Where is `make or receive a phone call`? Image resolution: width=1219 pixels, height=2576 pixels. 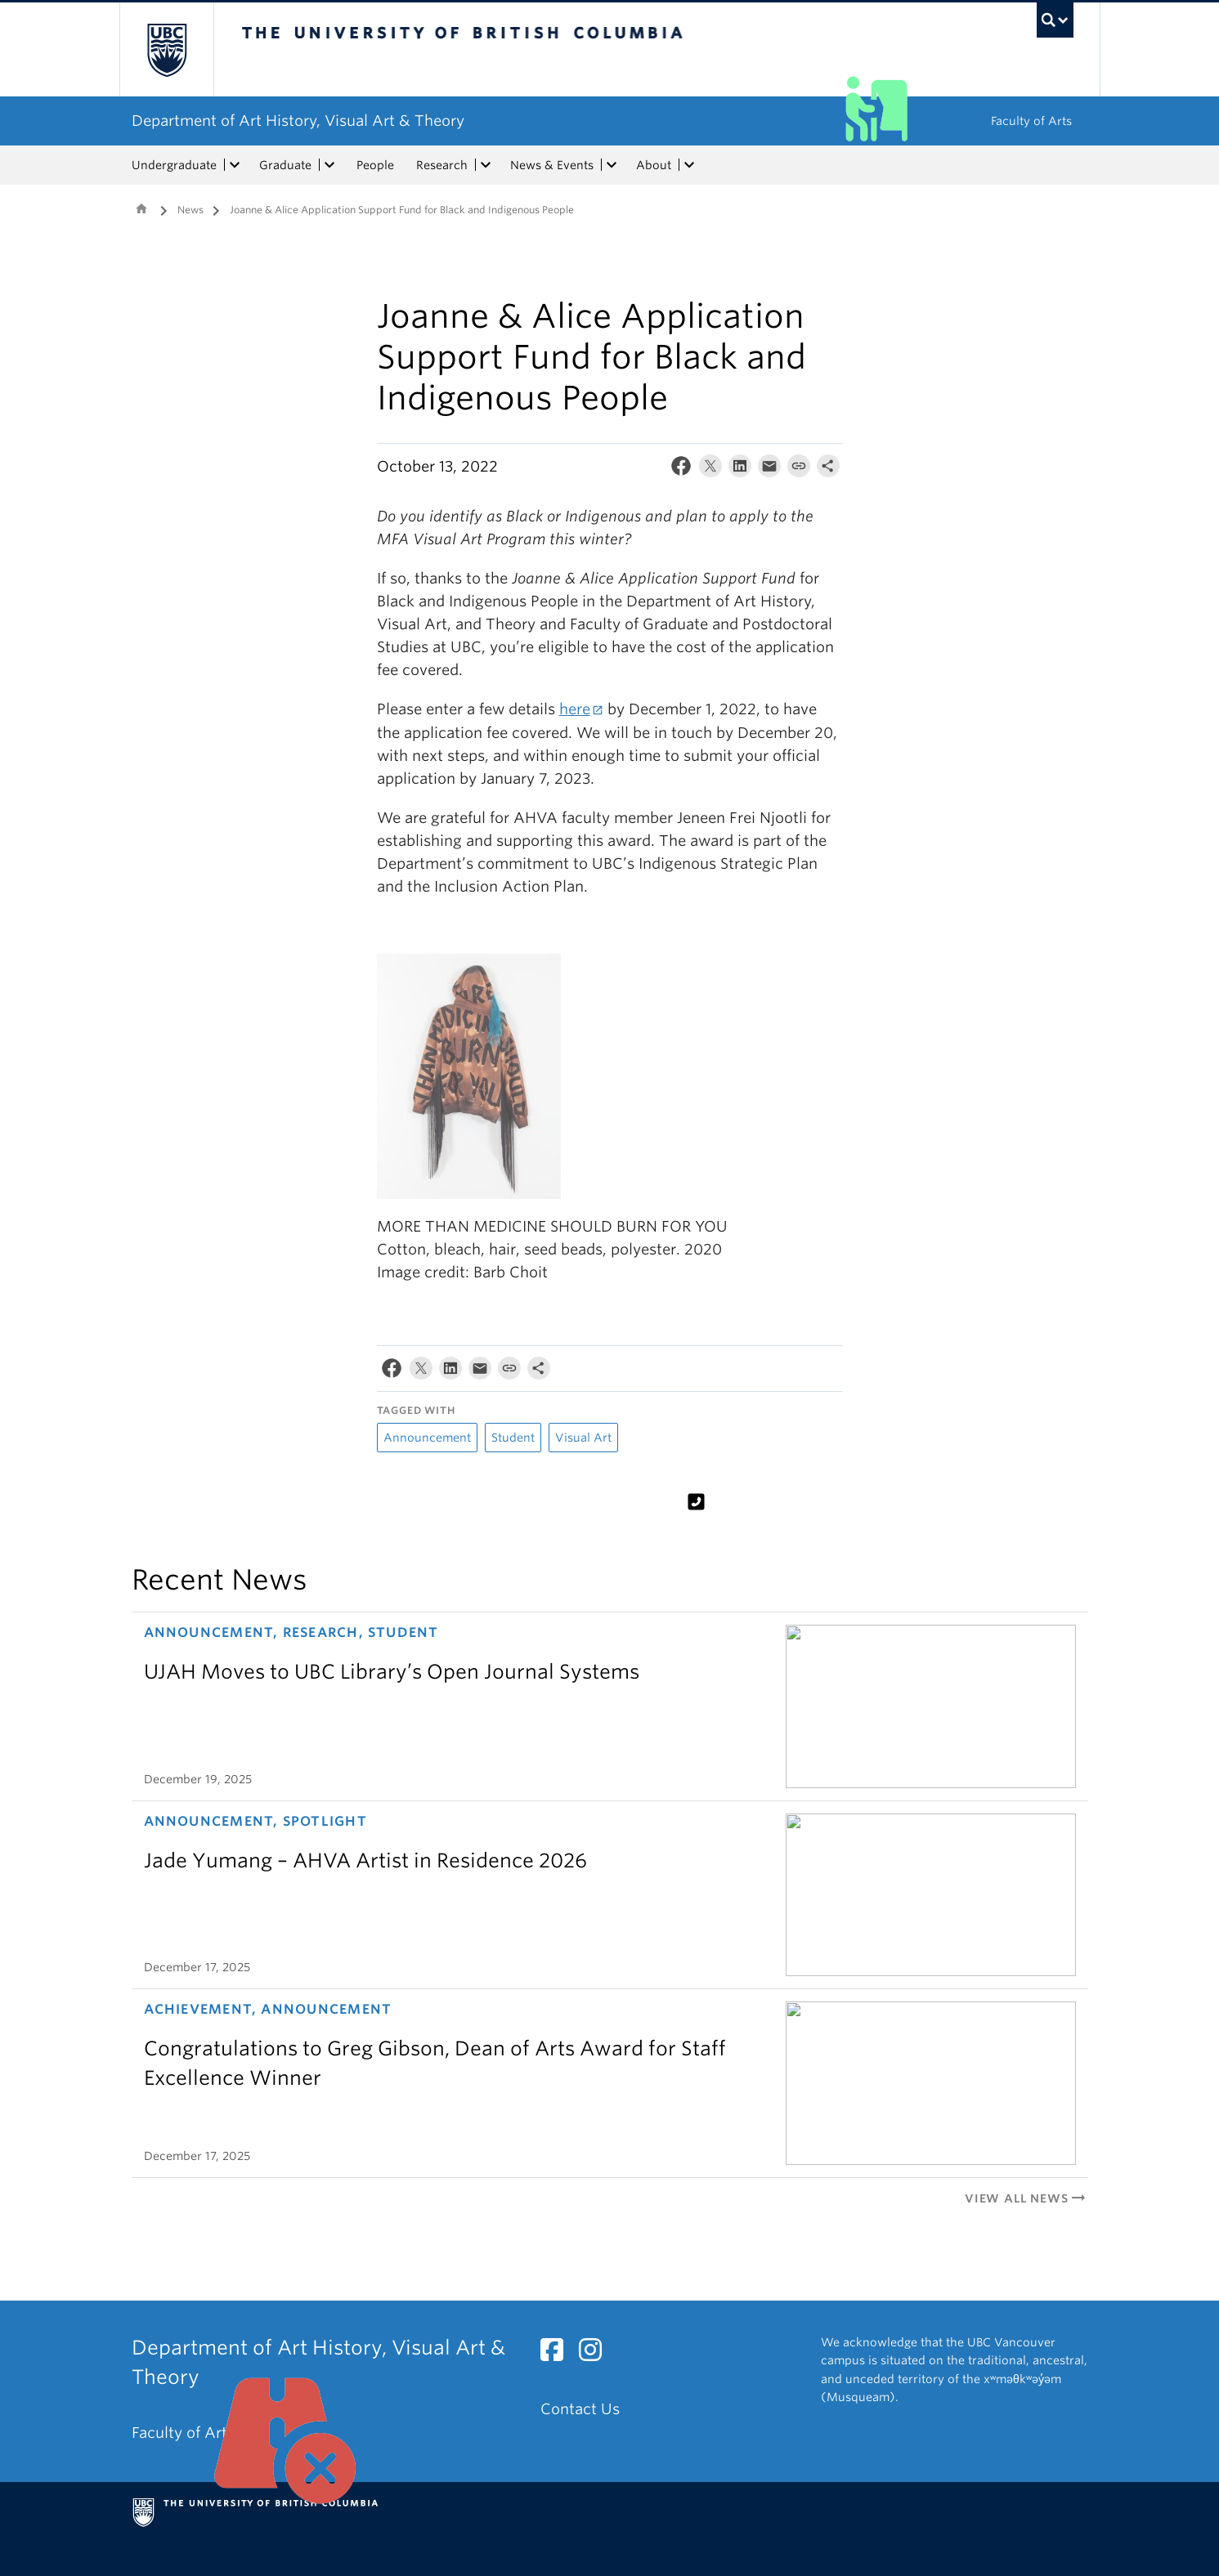
make or receive a phone call is located at coordinates (696, 1501).